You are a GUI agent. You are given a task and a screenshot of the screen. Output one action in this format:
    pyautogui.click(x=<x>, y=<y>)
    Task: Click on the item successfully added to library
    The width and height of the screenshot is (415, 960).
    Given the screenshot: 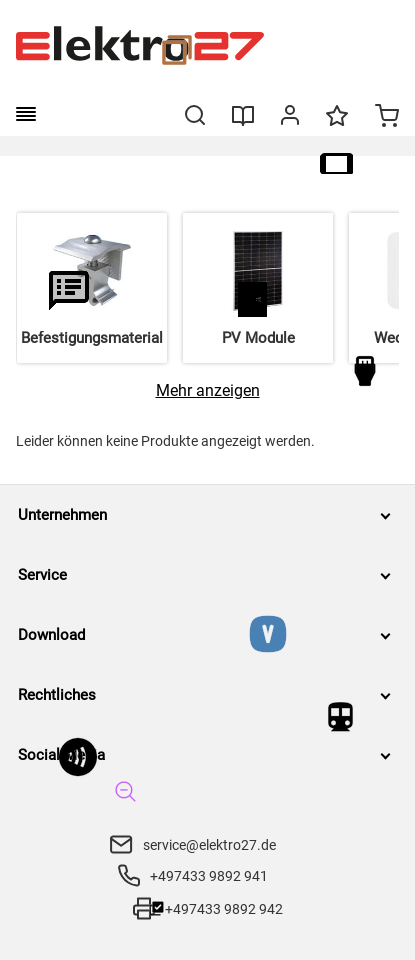 What is the action you would take?
    pyautogui.click(x=156, y=908)
    